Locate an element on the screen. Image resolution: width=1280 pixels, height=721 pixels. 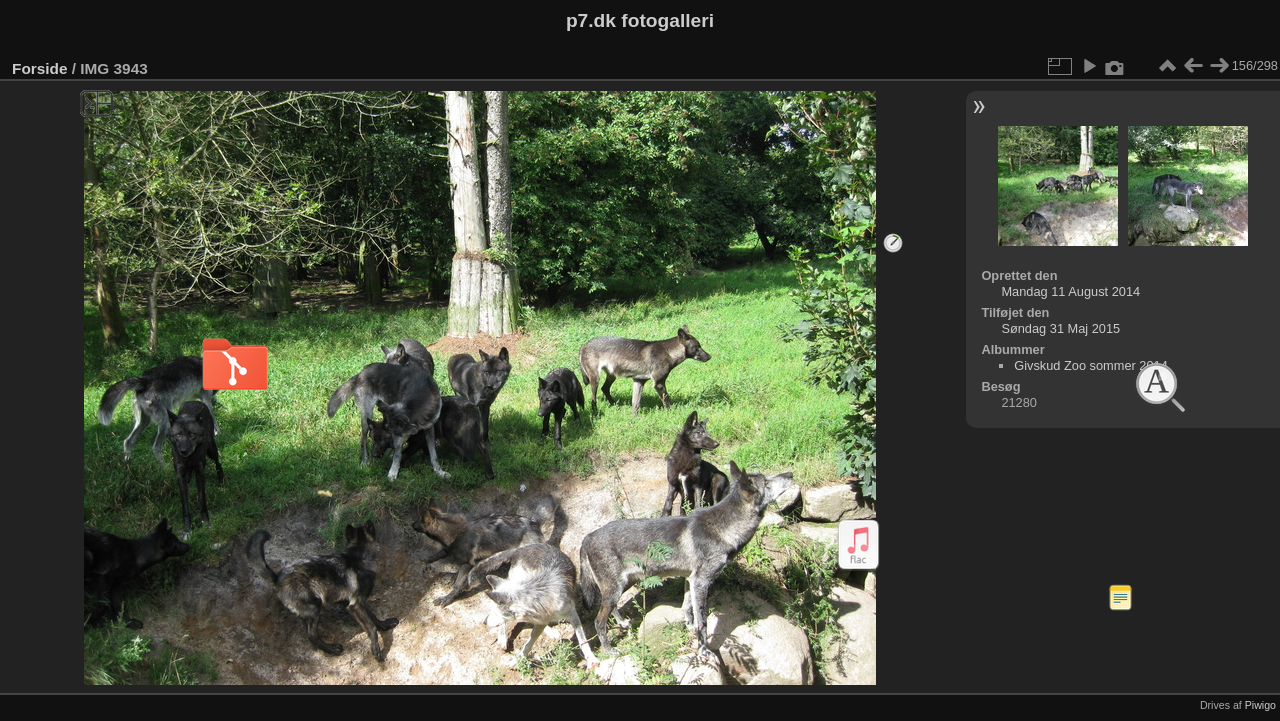
open sysprof system profiler is located at coordinates (893, 243).